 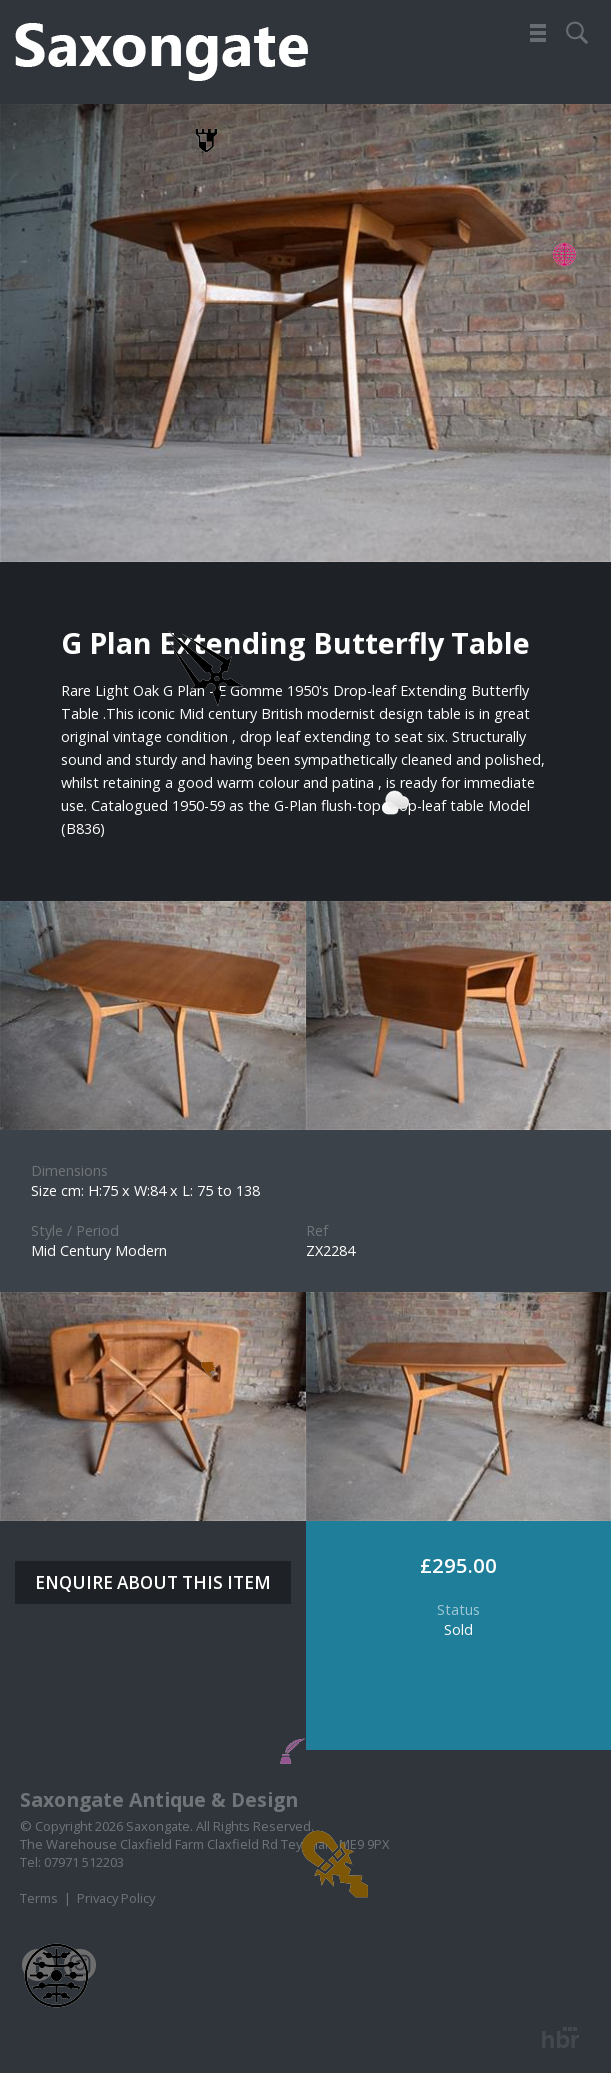 What do you see at coordinates (208, 1369) in the screenshot?
I see `dislike or downvote content` at bounding box center [208, 1369].